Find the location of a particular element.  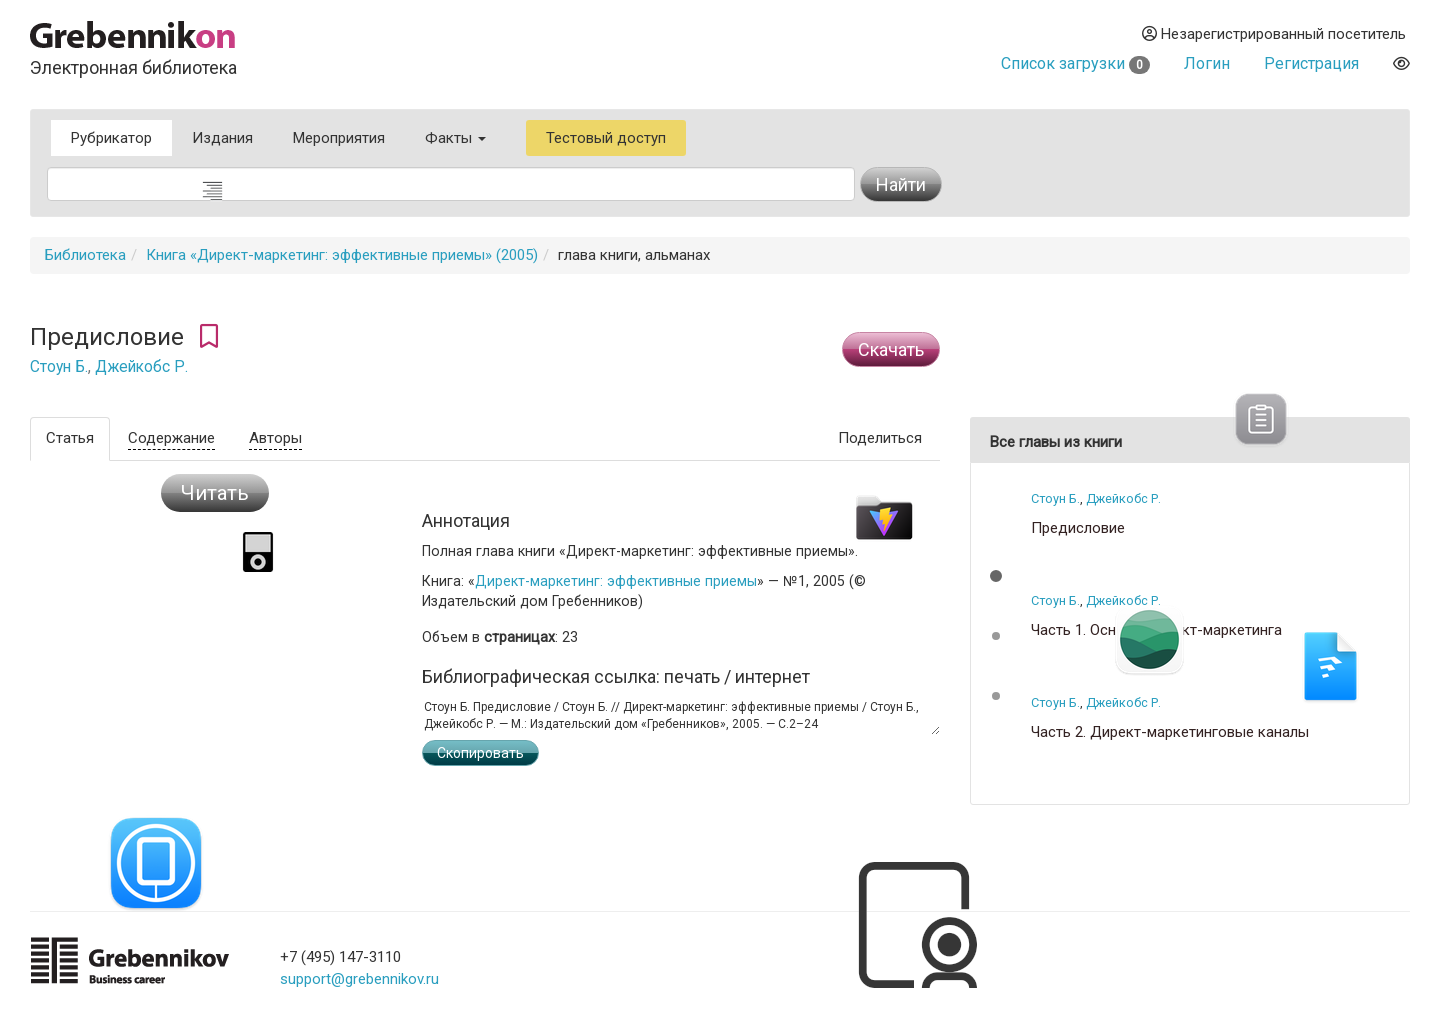

preview files or documents quickly is located at coordinates (156, 863).